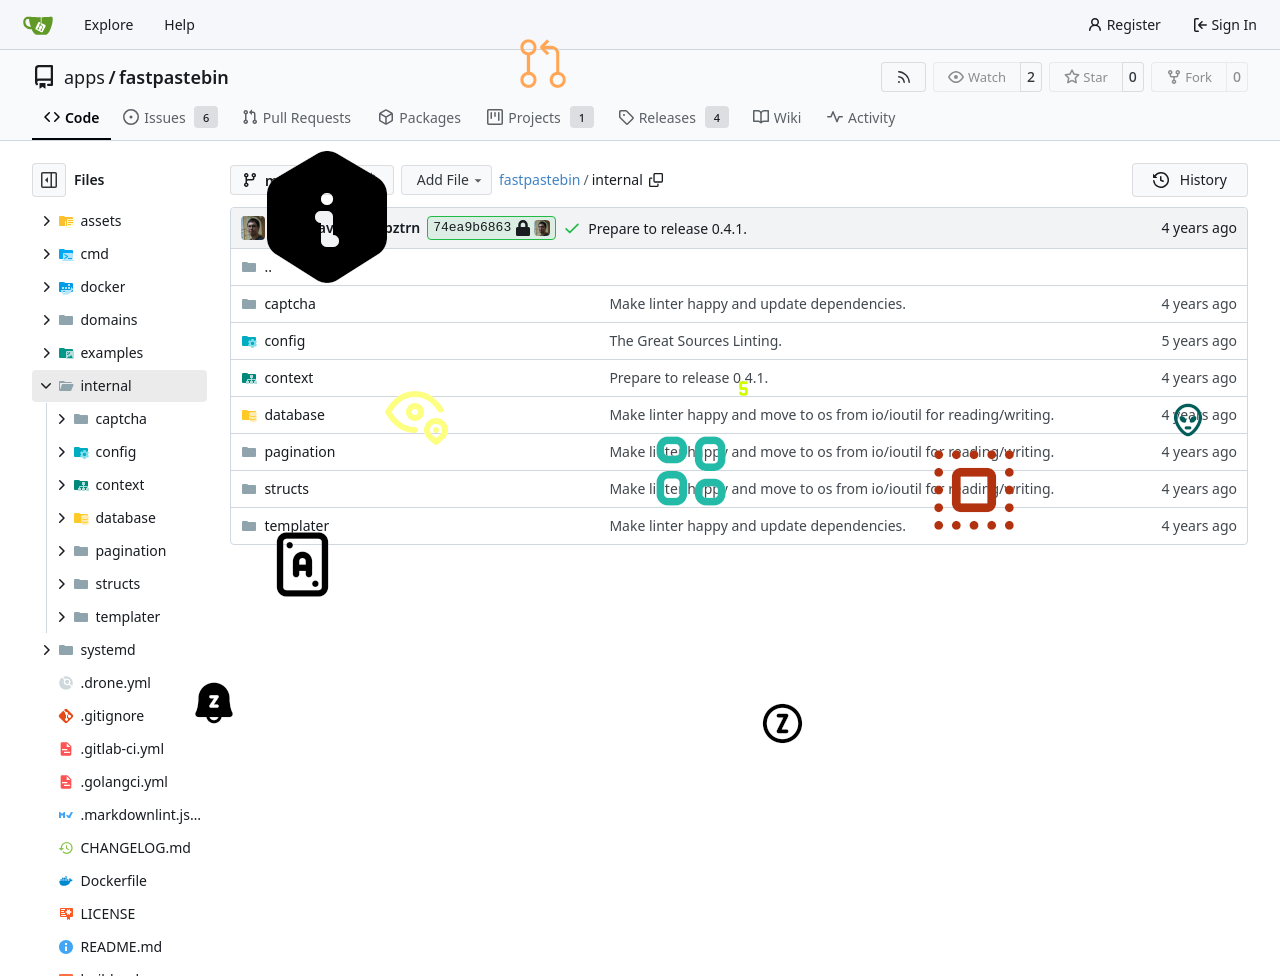 This screenshot has width=1280, height=976. Describe the element at coordinates (415, 412) in the screenshot. I see `pin a view or save current display` at that location.